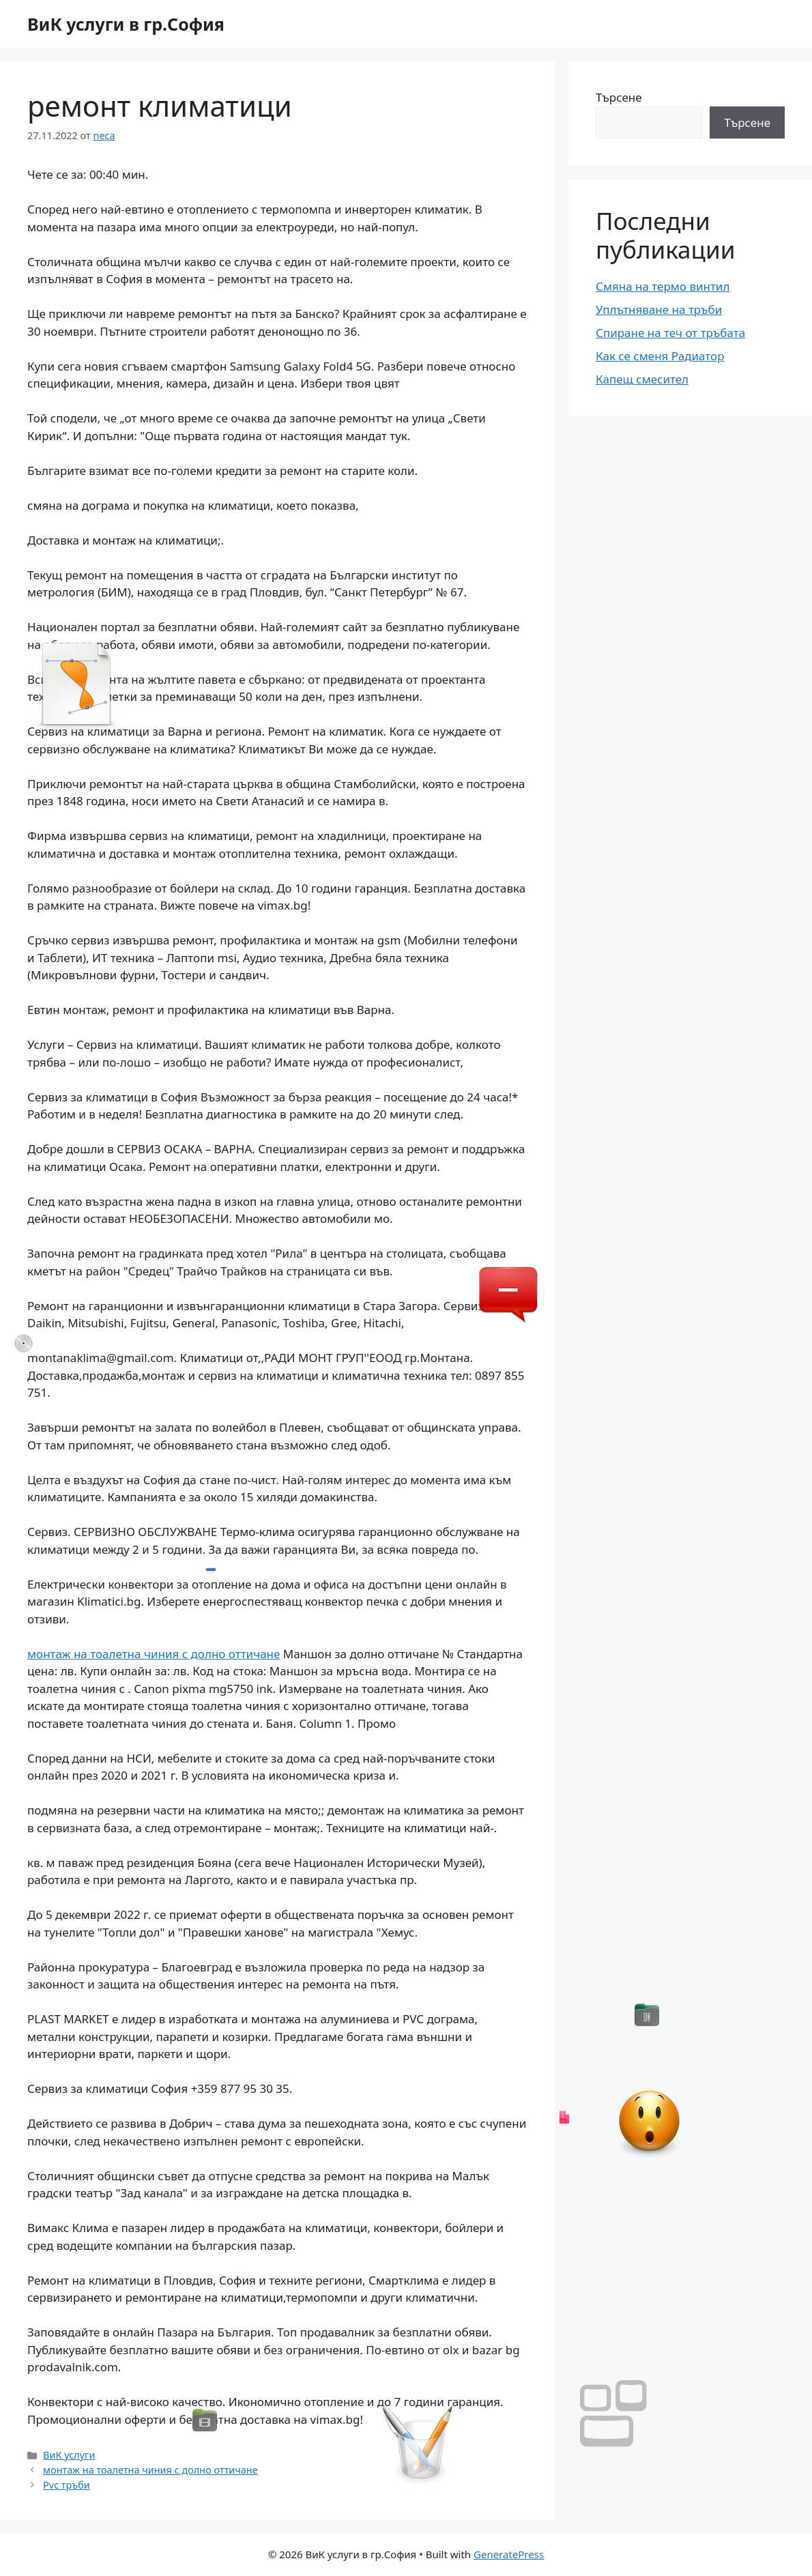 This screenshot has height=2576, width=812. Describe the element at coordinates (647, 2014) in the screenshot. I see `open templates folder` at that location.